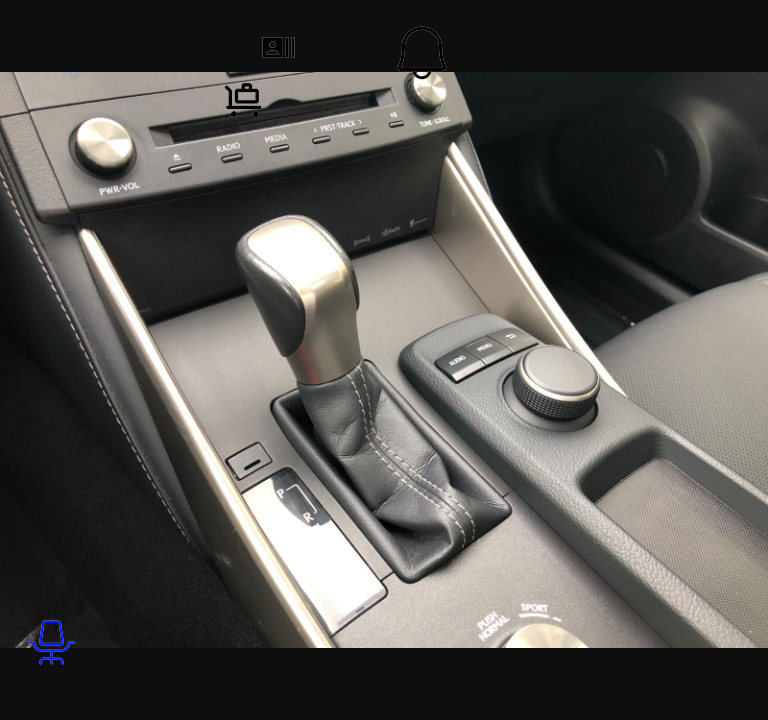 This screenshot has height=720, width=768. Describe the element at coordinates (422, 53) in the screenshot. I see `view notifications` at that location.